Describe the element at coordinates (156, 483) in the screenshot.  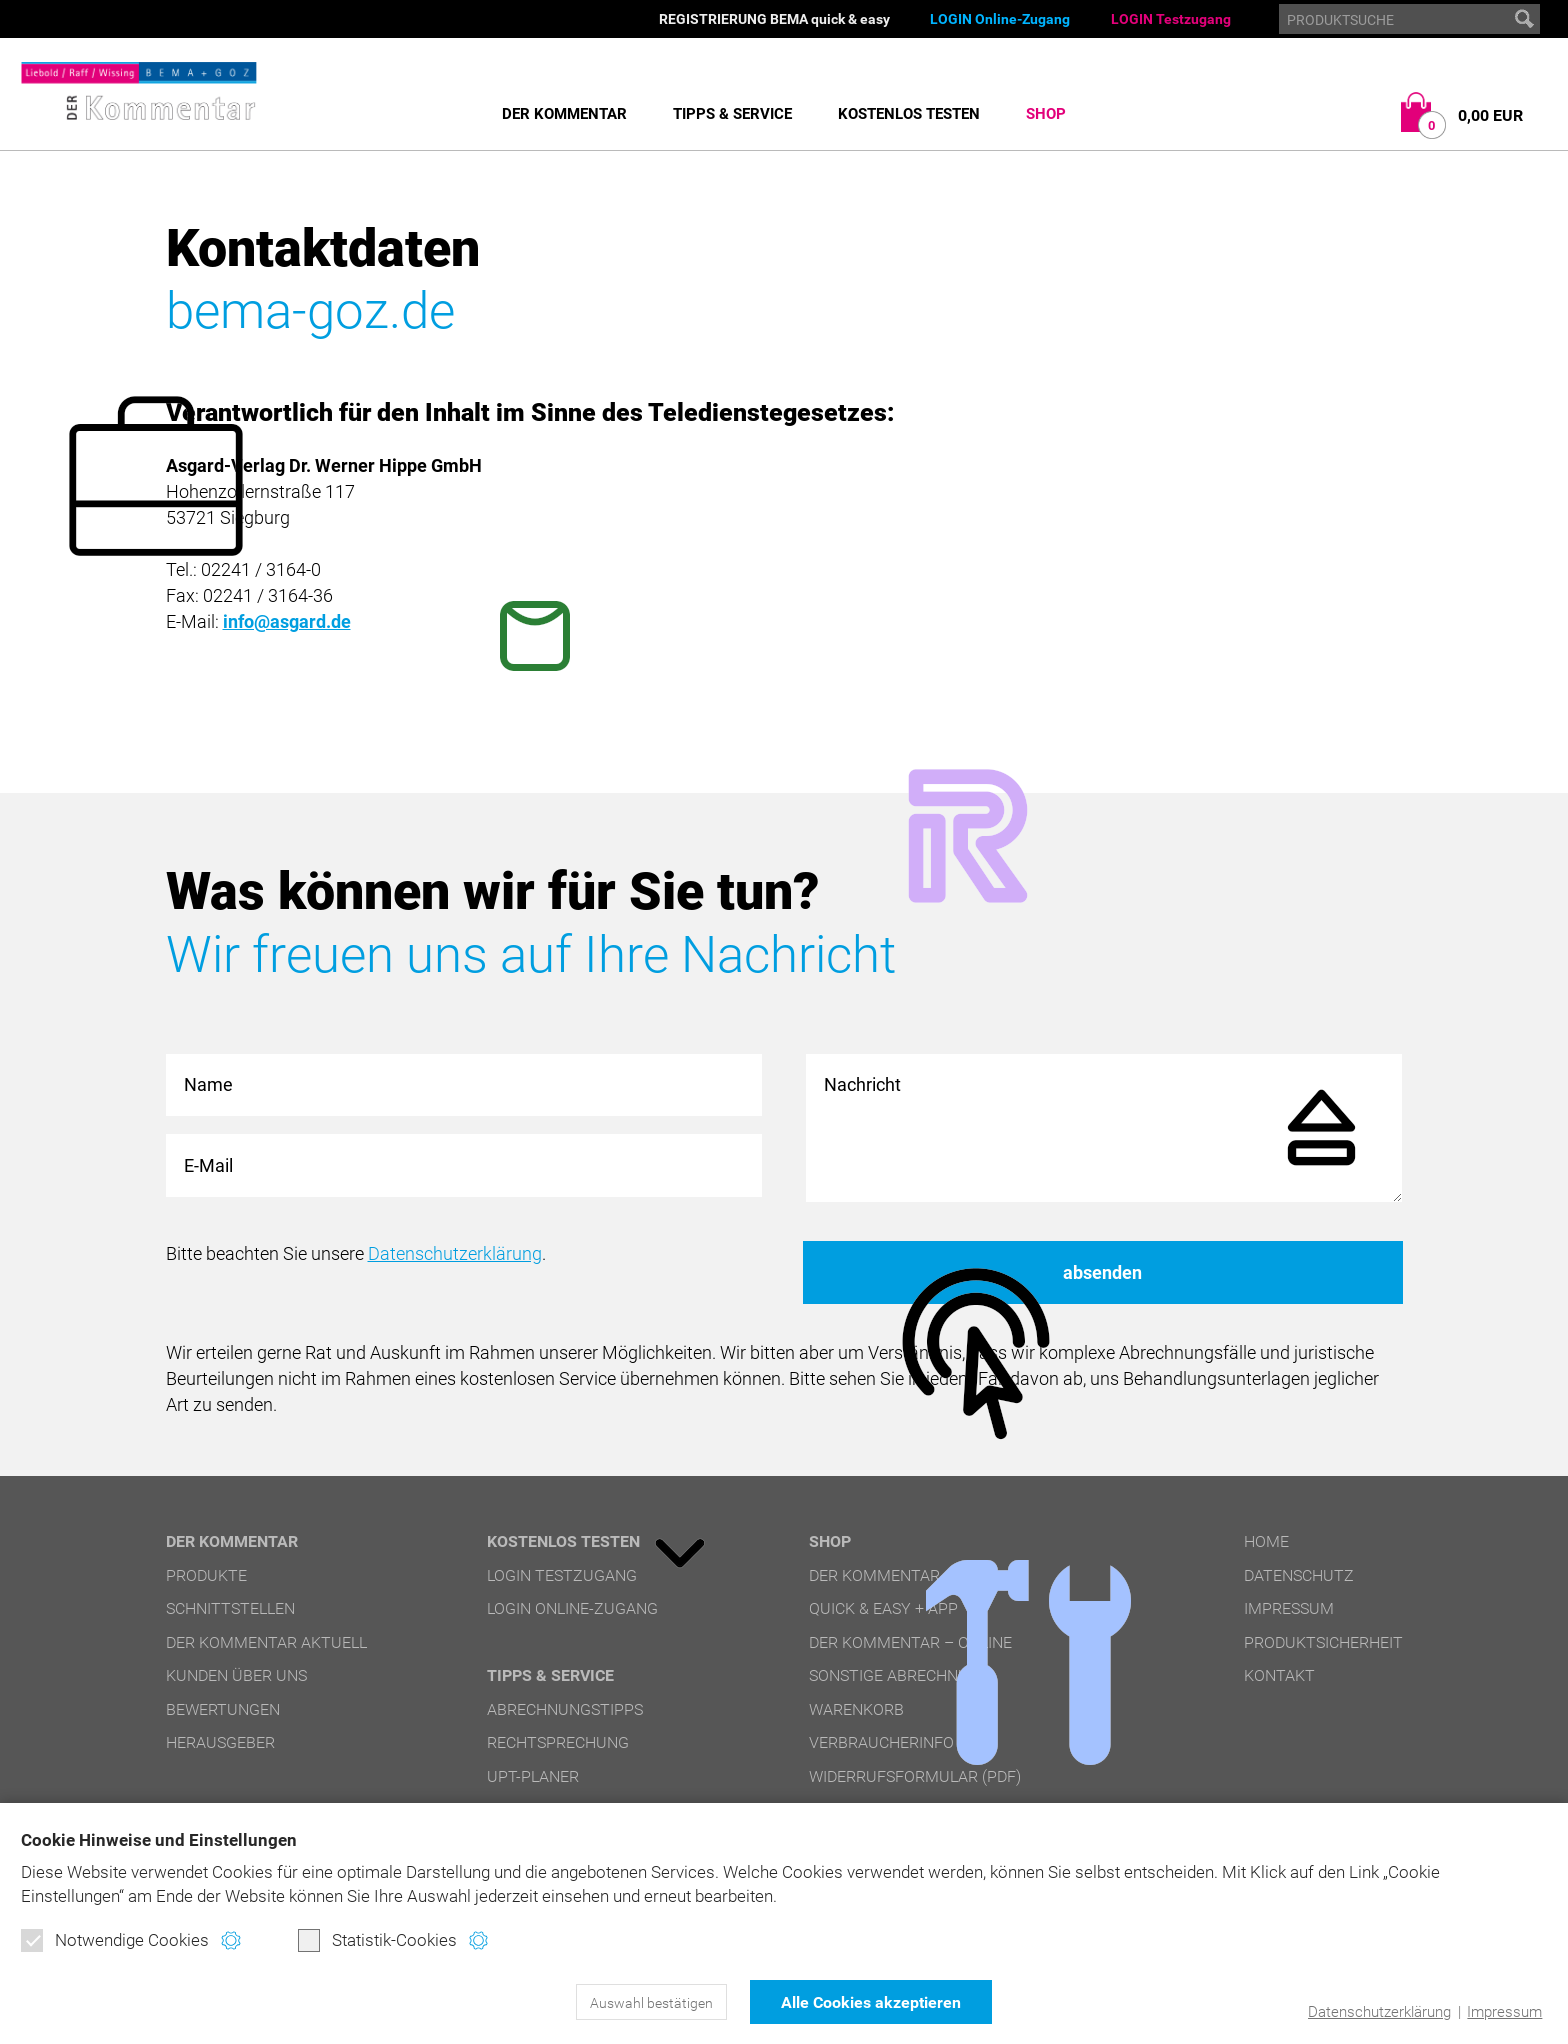
I see `access travel or trip details` at that location.